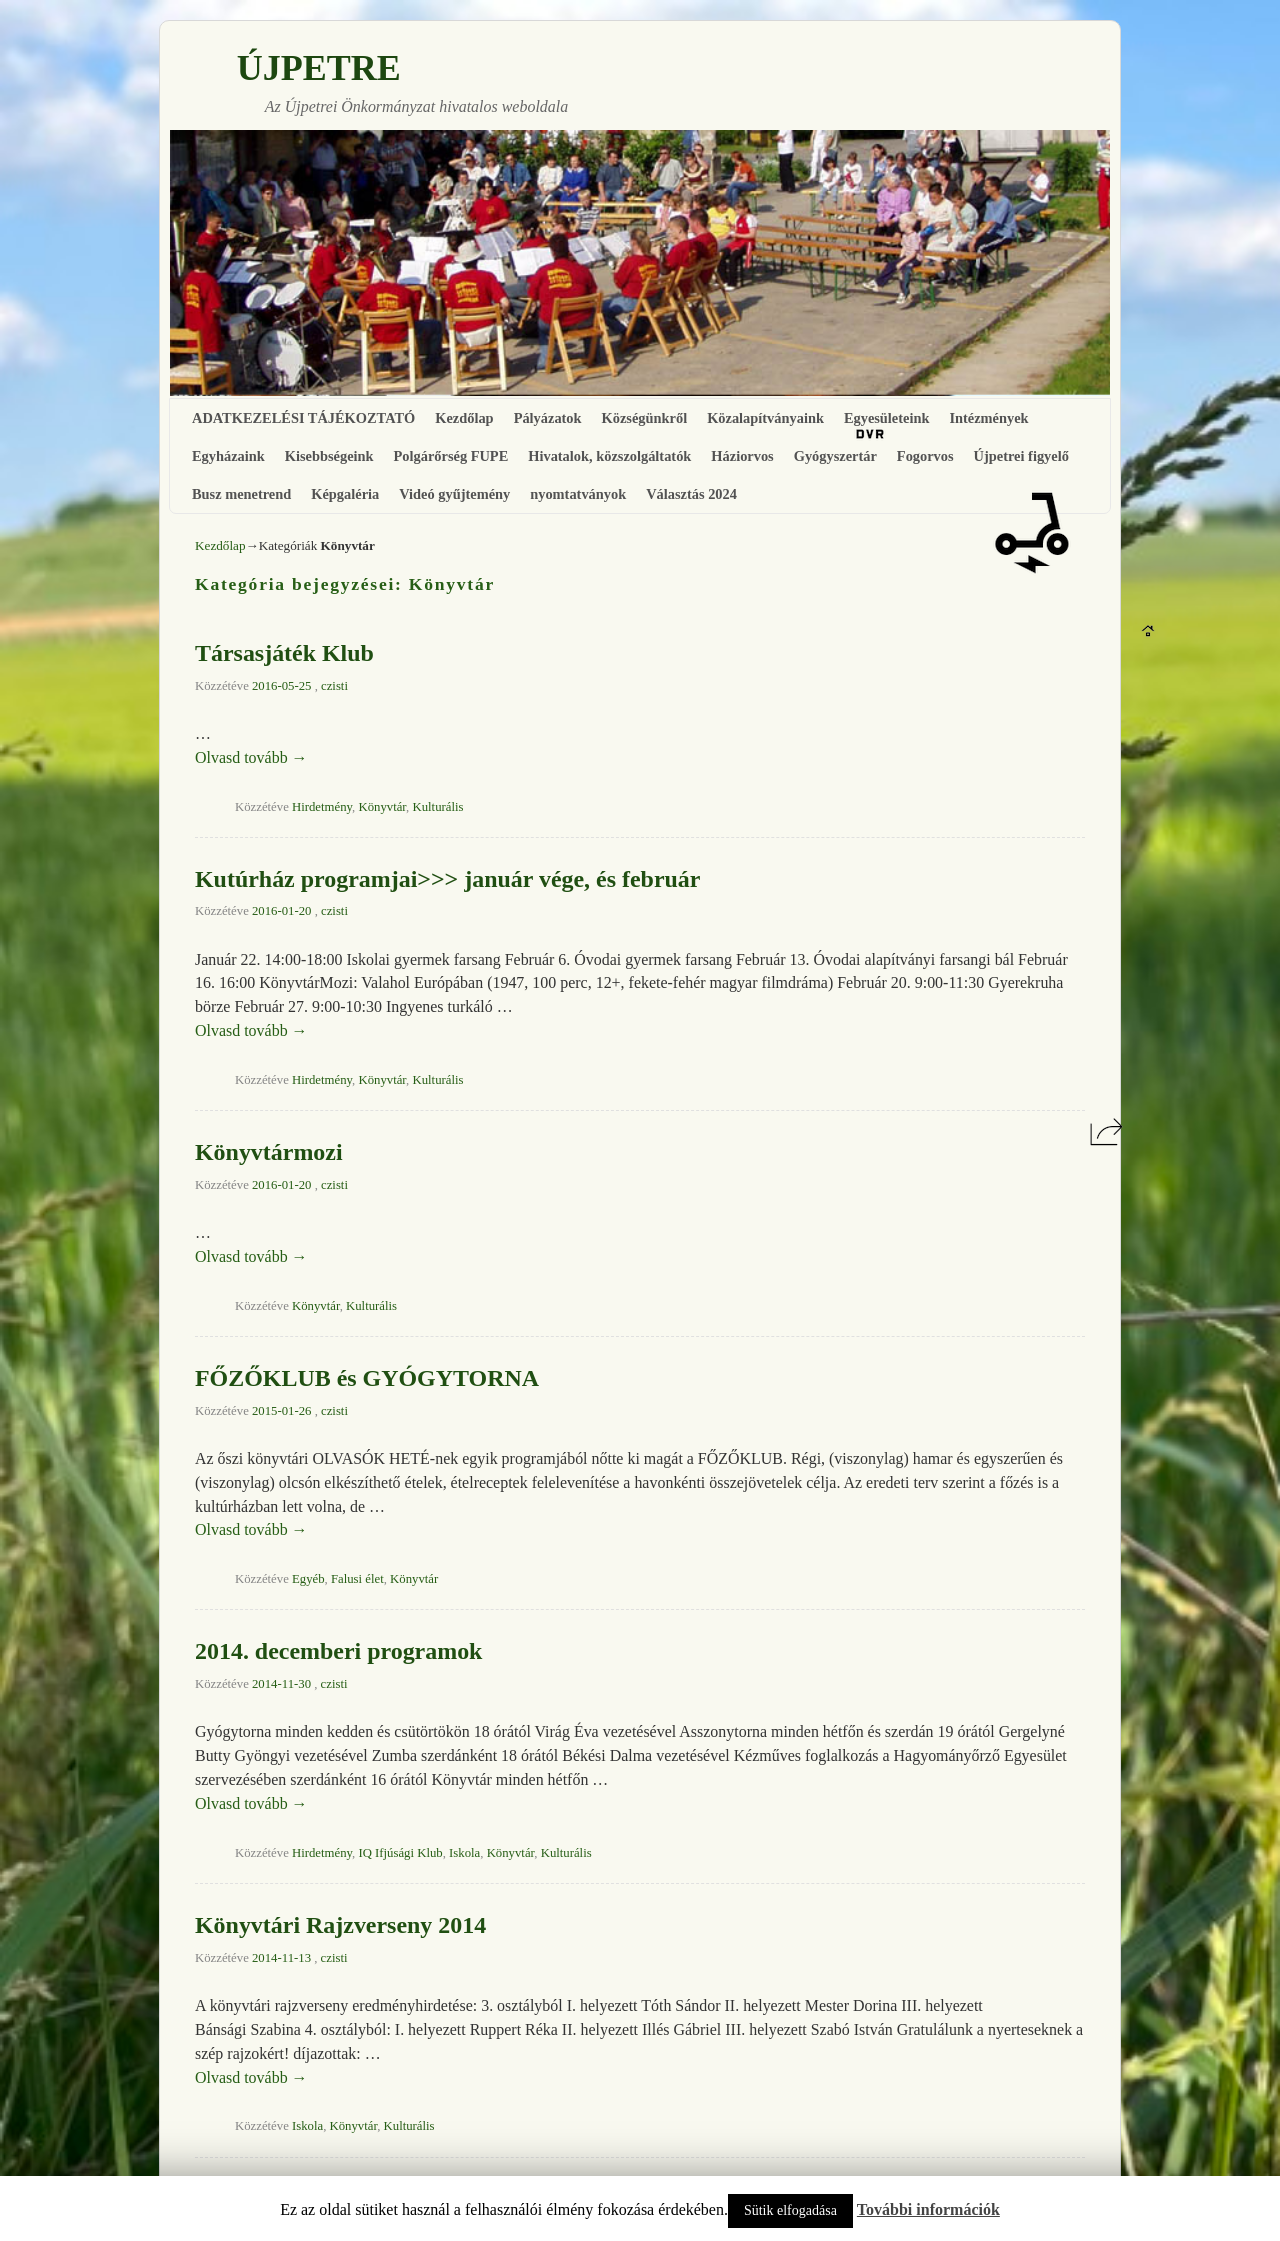  What do you see at coordinates (870, 434) in the screenshot?
I see `access DVR recordings` at bounding box center [870, 434].